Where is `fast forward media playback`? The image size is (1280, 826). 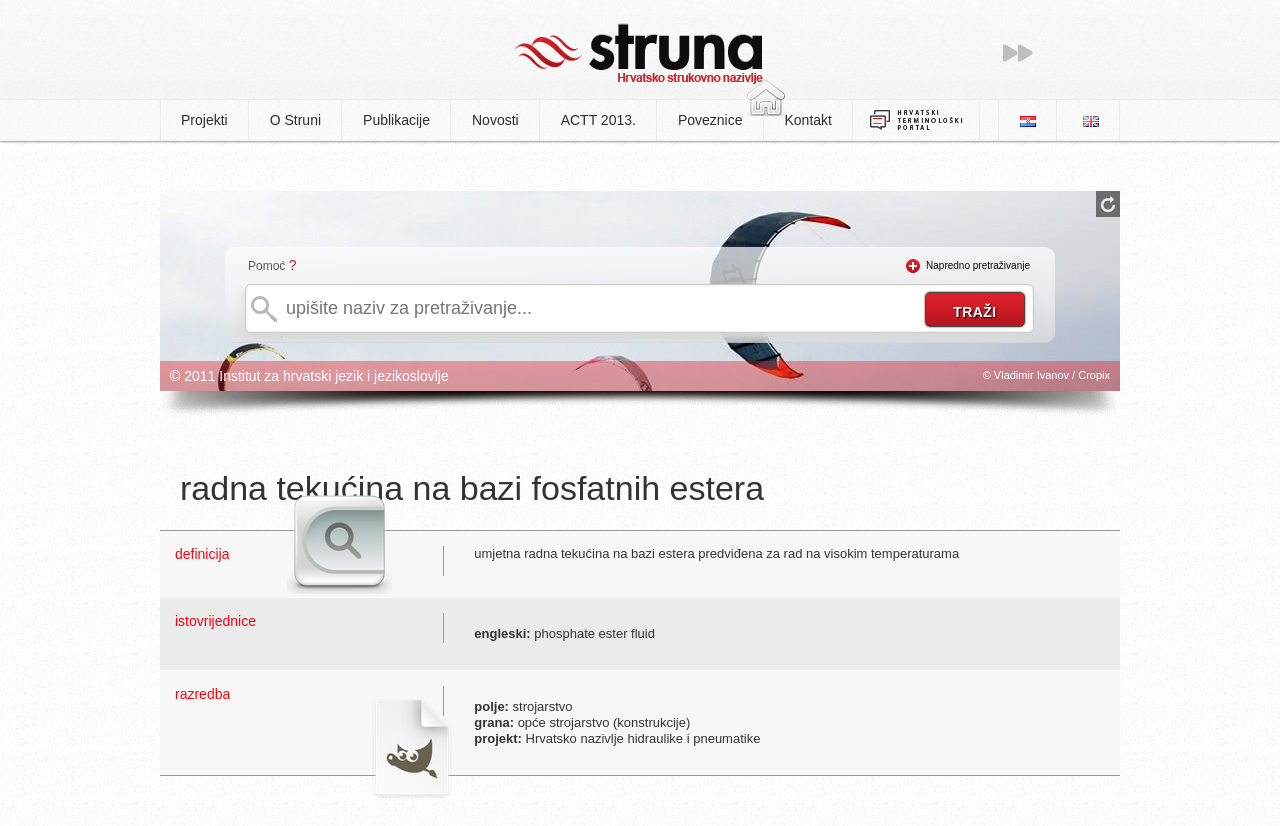
fast forward media playback is located at coordinates (1018, 53).